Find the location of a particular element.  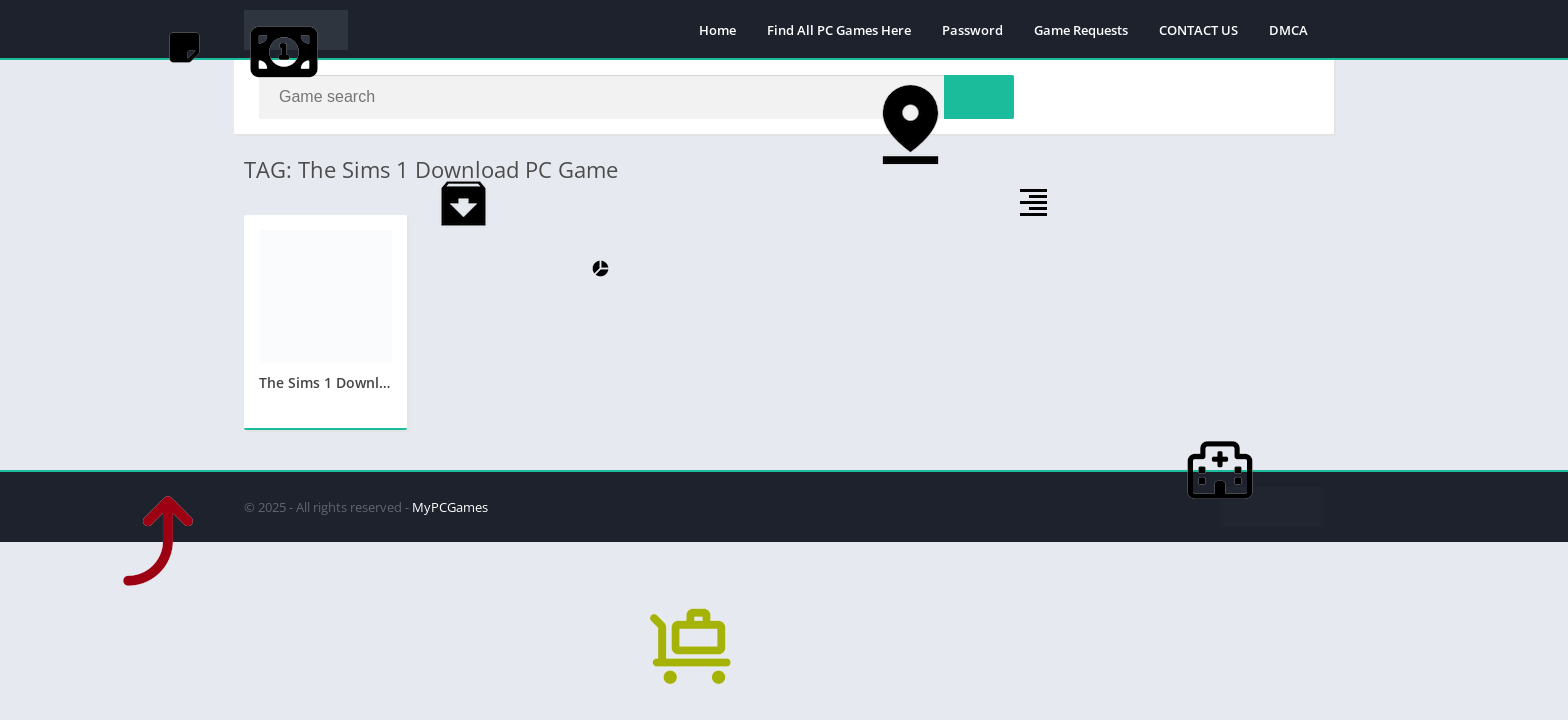

redirect or reroute upward is located at coordinates (158, 541).